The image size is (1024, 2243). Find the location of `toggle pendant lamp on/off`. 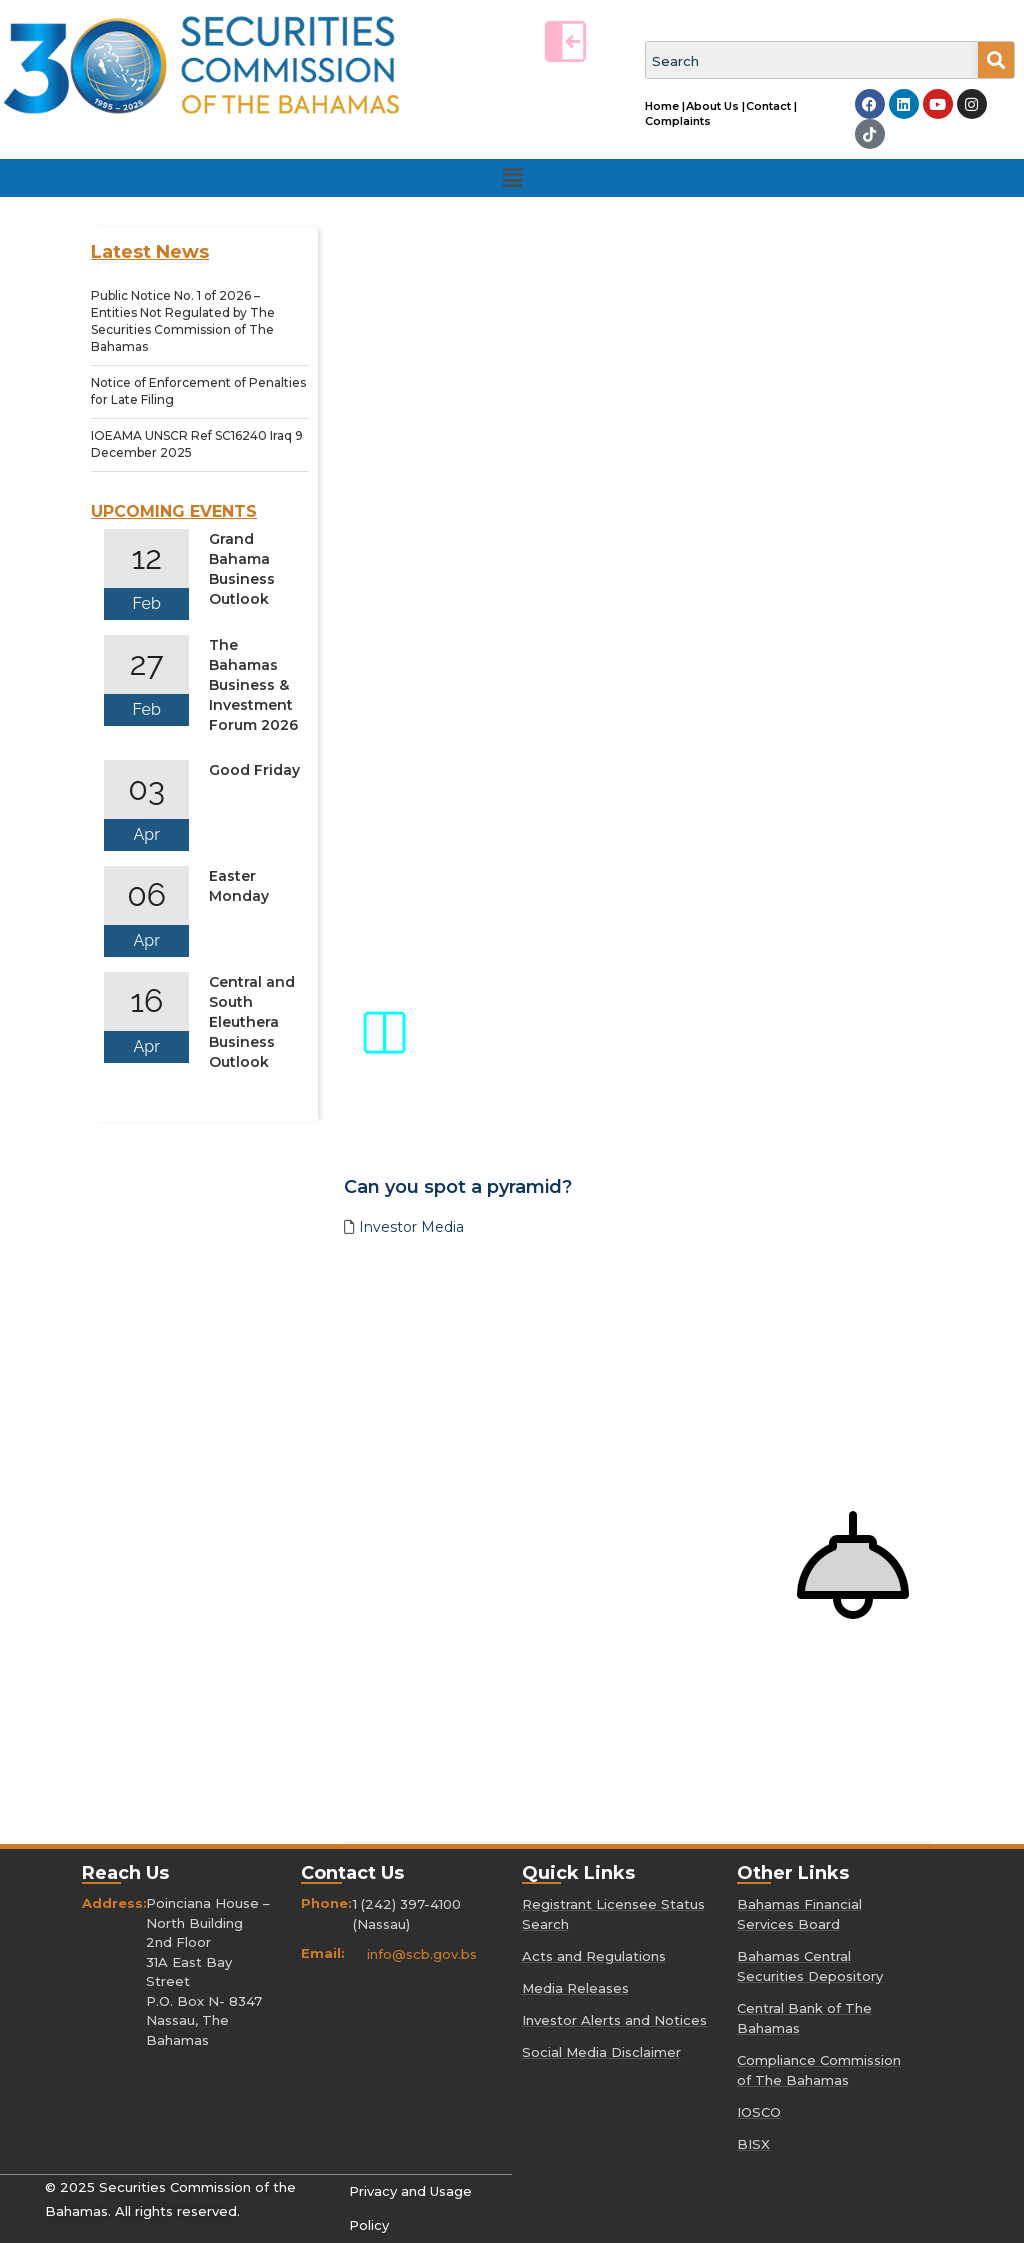

toggle pendant lamp on/off is located at coordinates (853, 1571).